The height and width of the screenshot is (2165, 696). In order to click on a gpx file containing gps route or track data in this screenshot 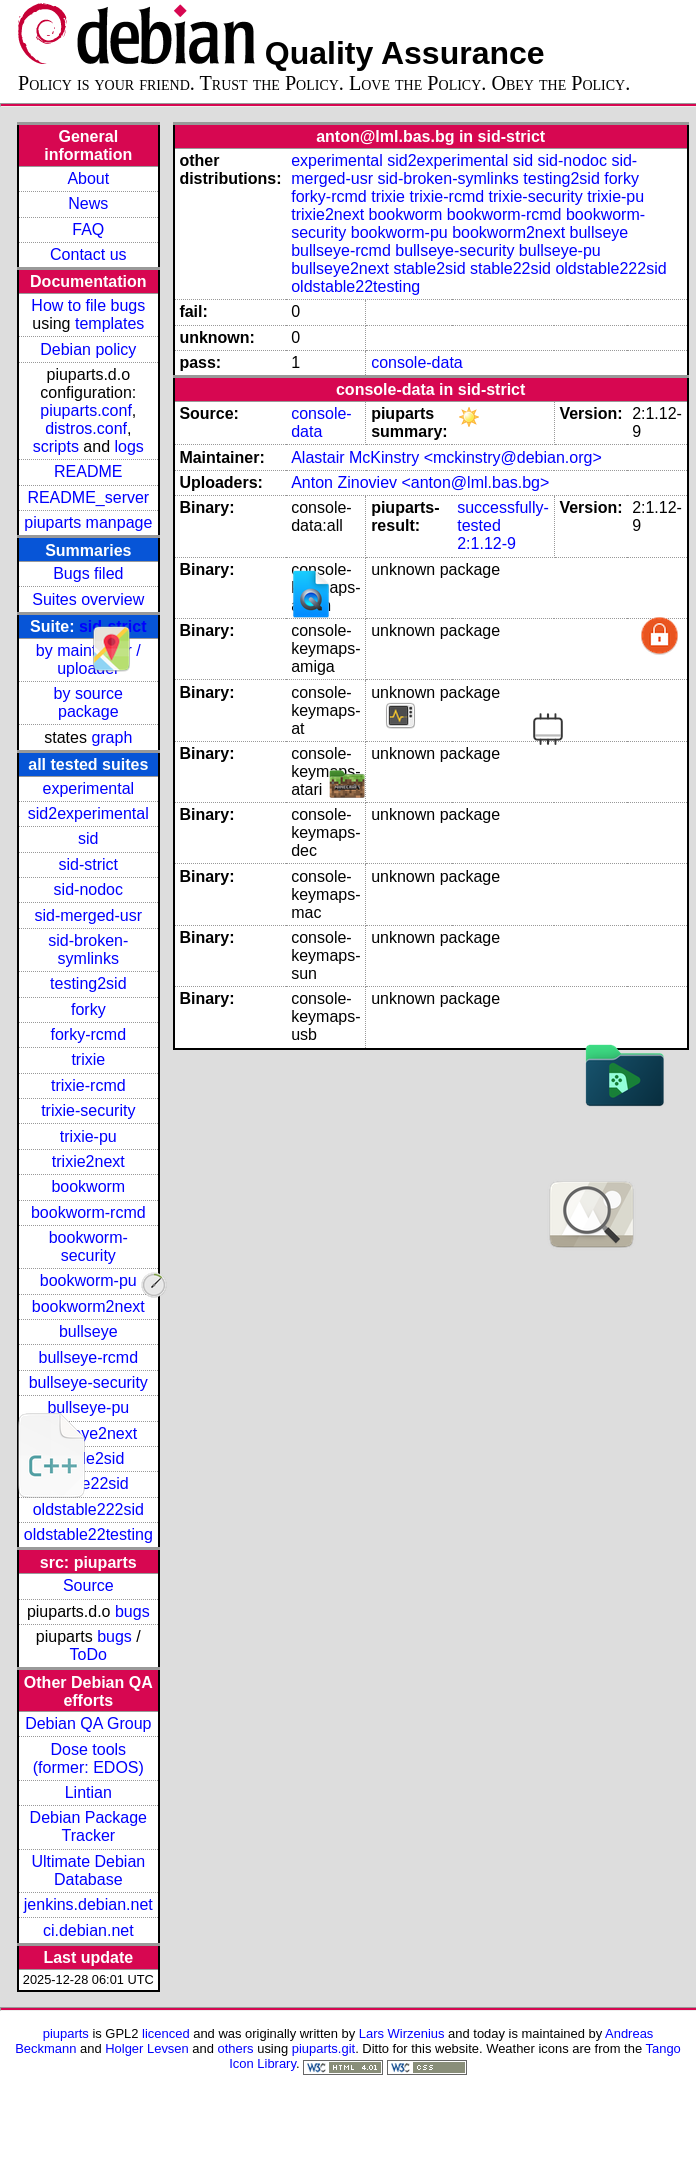, I will do `click(111, 648)`.